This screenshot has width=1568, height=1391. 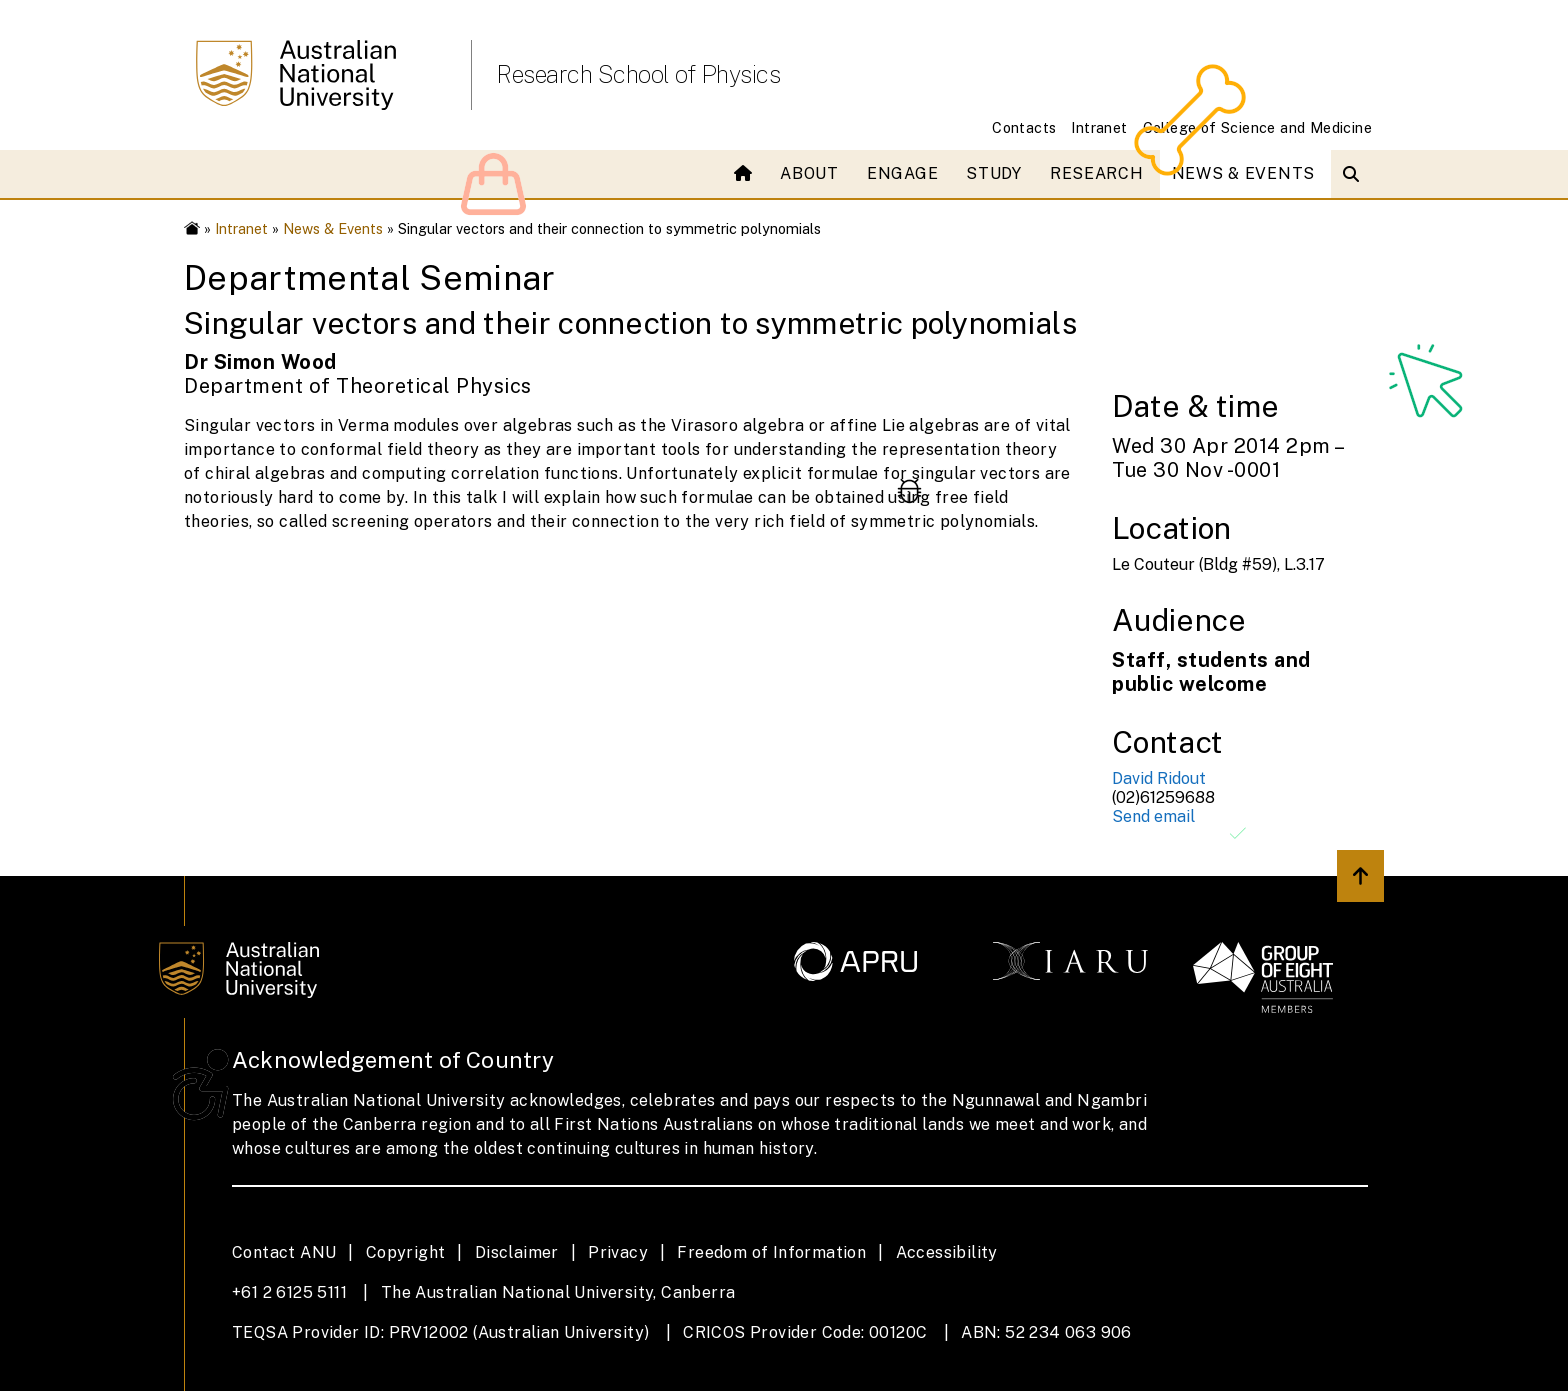 I want to click on confirm or submit an action, so click(x=1237, y=832).